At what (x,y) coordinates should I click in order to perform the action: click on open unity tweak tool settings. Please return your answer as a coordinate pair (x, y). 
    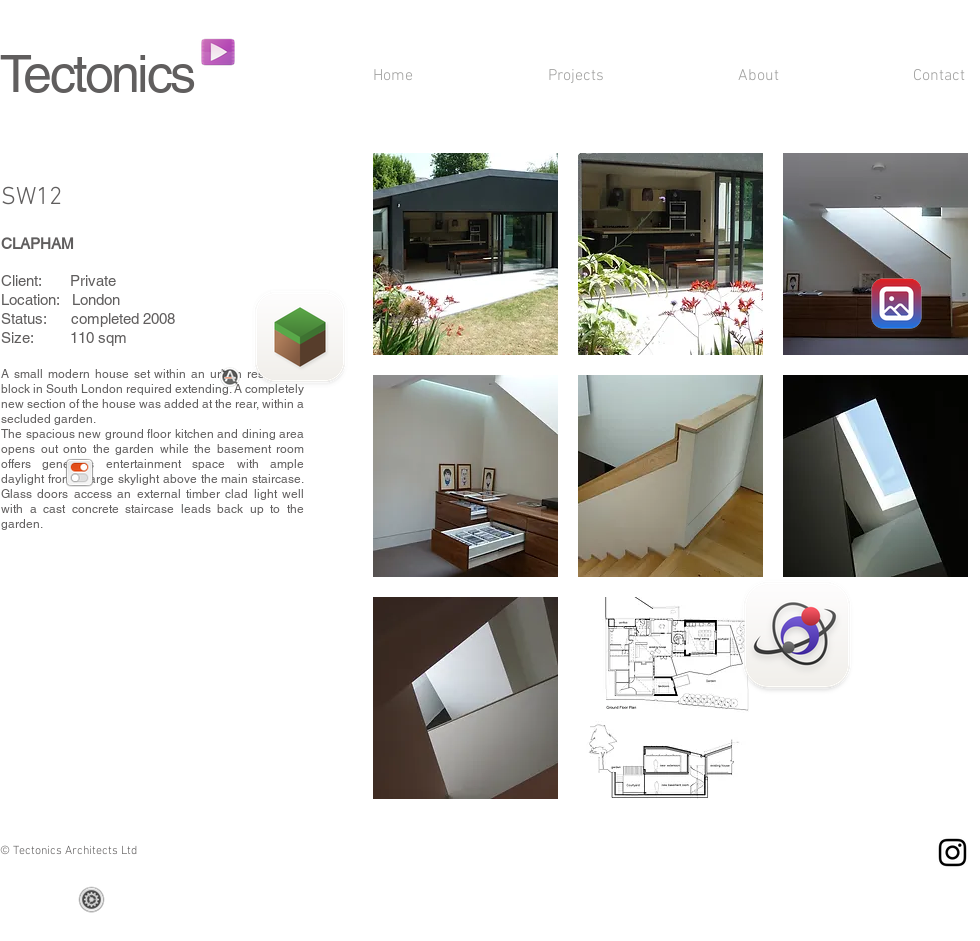
    Looking at the image, I should click on (79, 472).